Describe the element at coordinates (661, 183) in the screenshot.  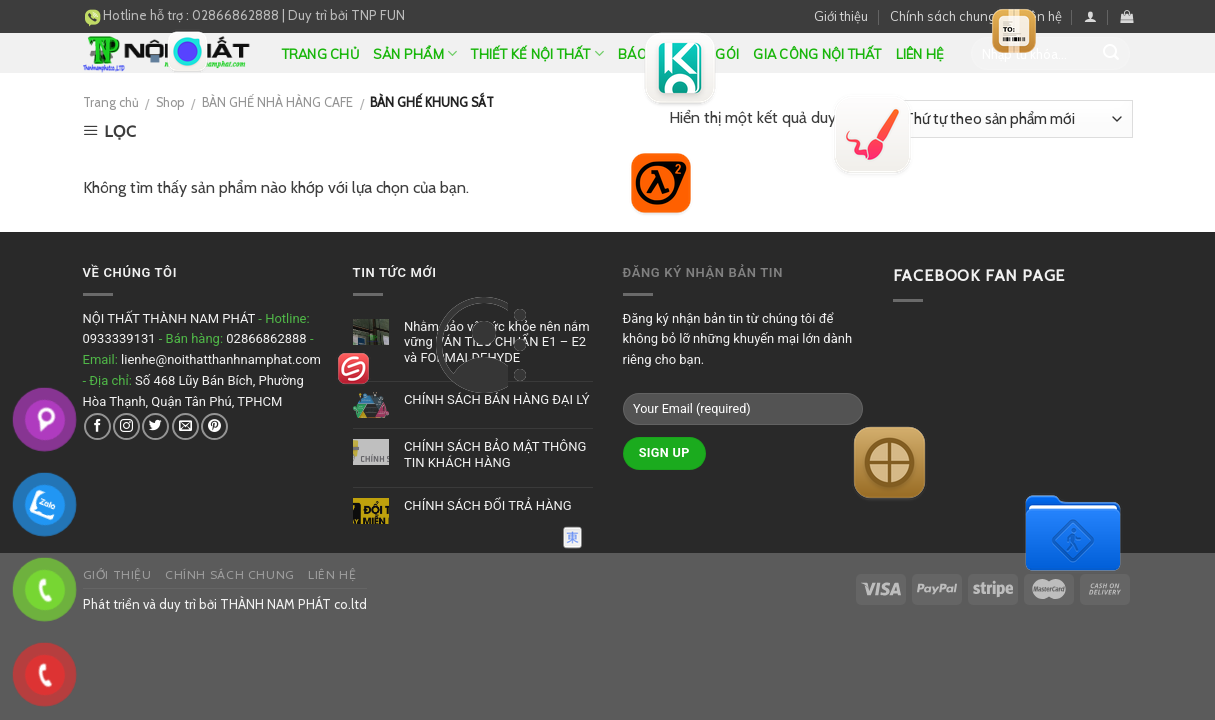
I see `launch half-life 2 game` at that location.